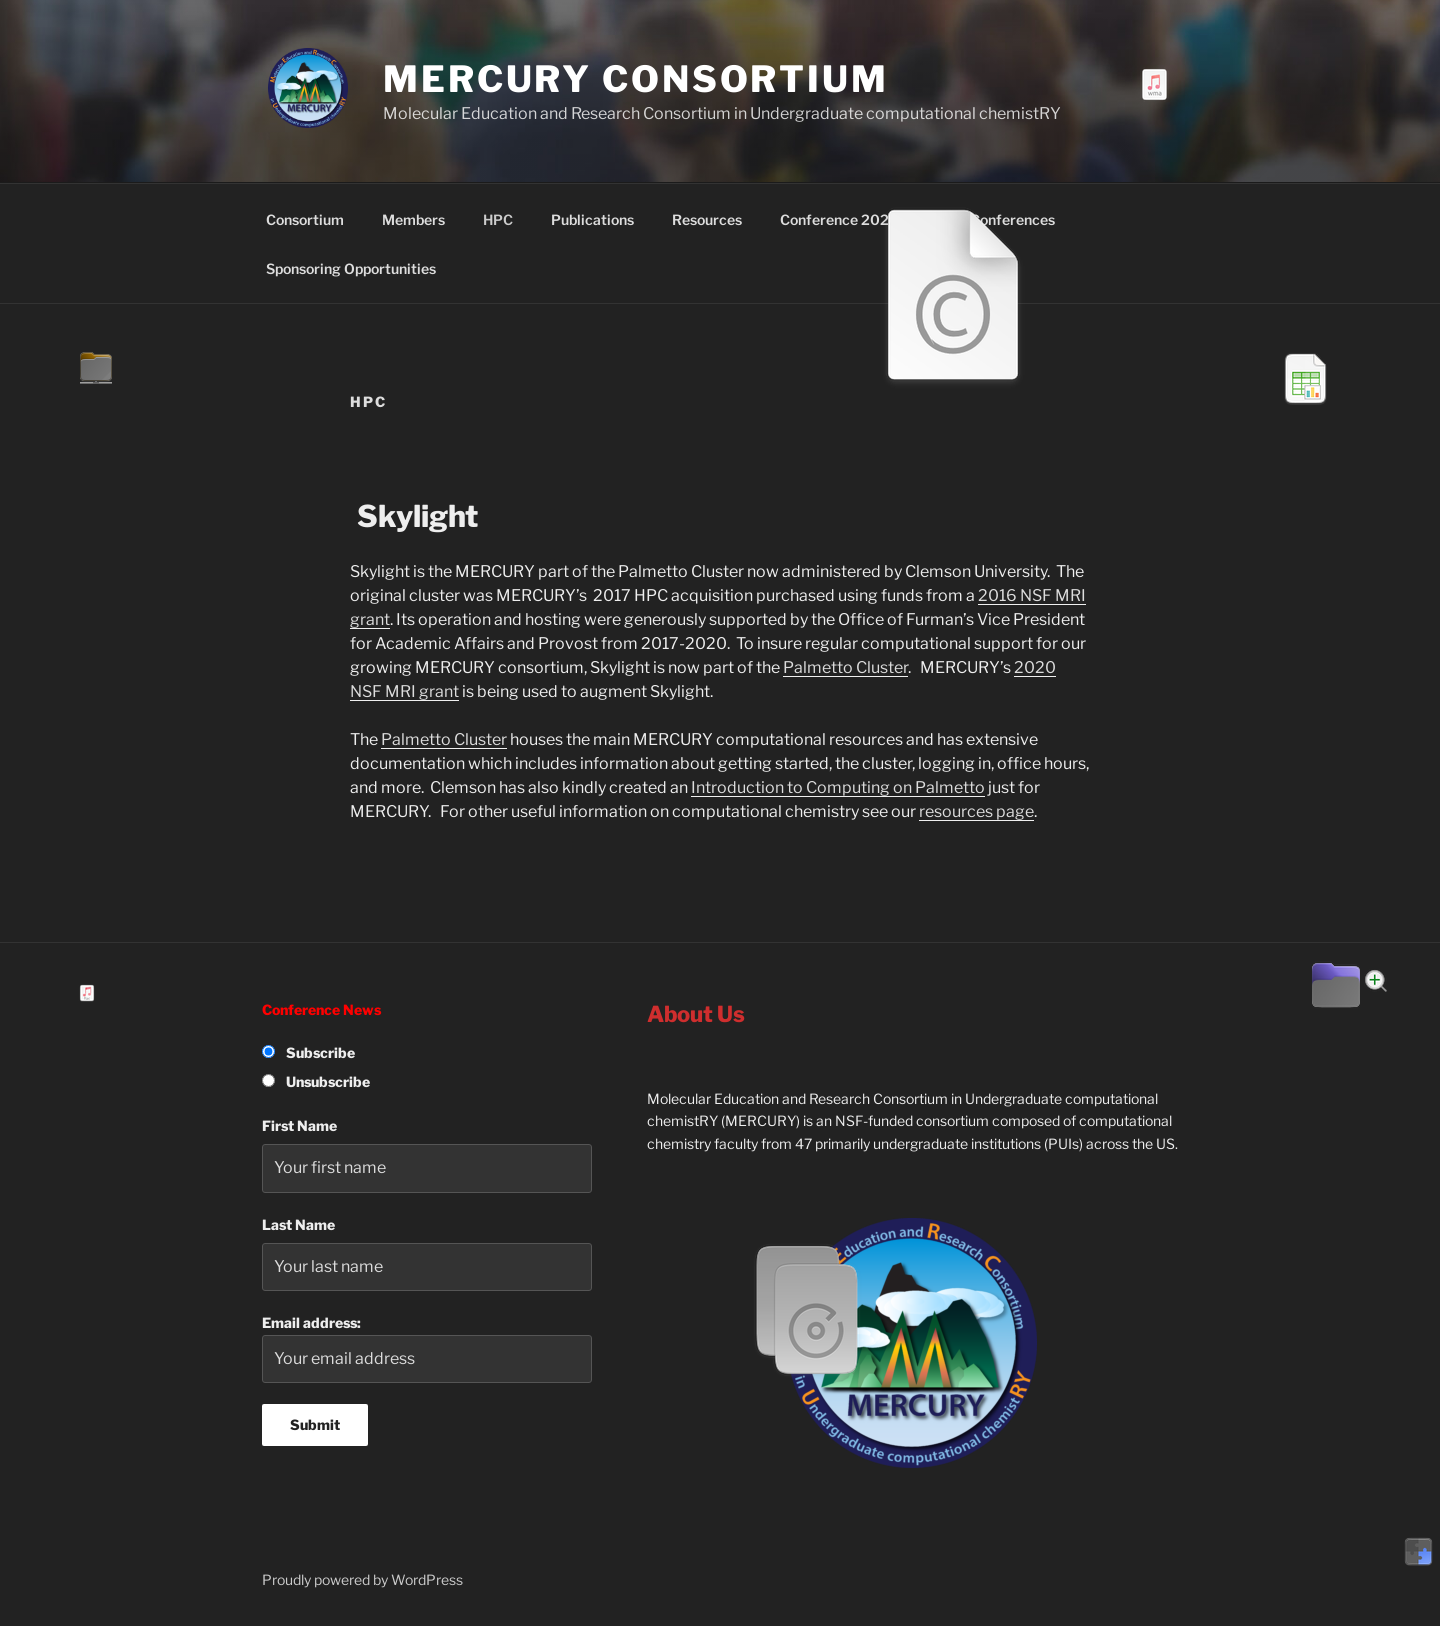  What do you see at coordinates (1154, 84) in the screenshot?
I see `a windows media audio file` at bounding box center [1154, 84].